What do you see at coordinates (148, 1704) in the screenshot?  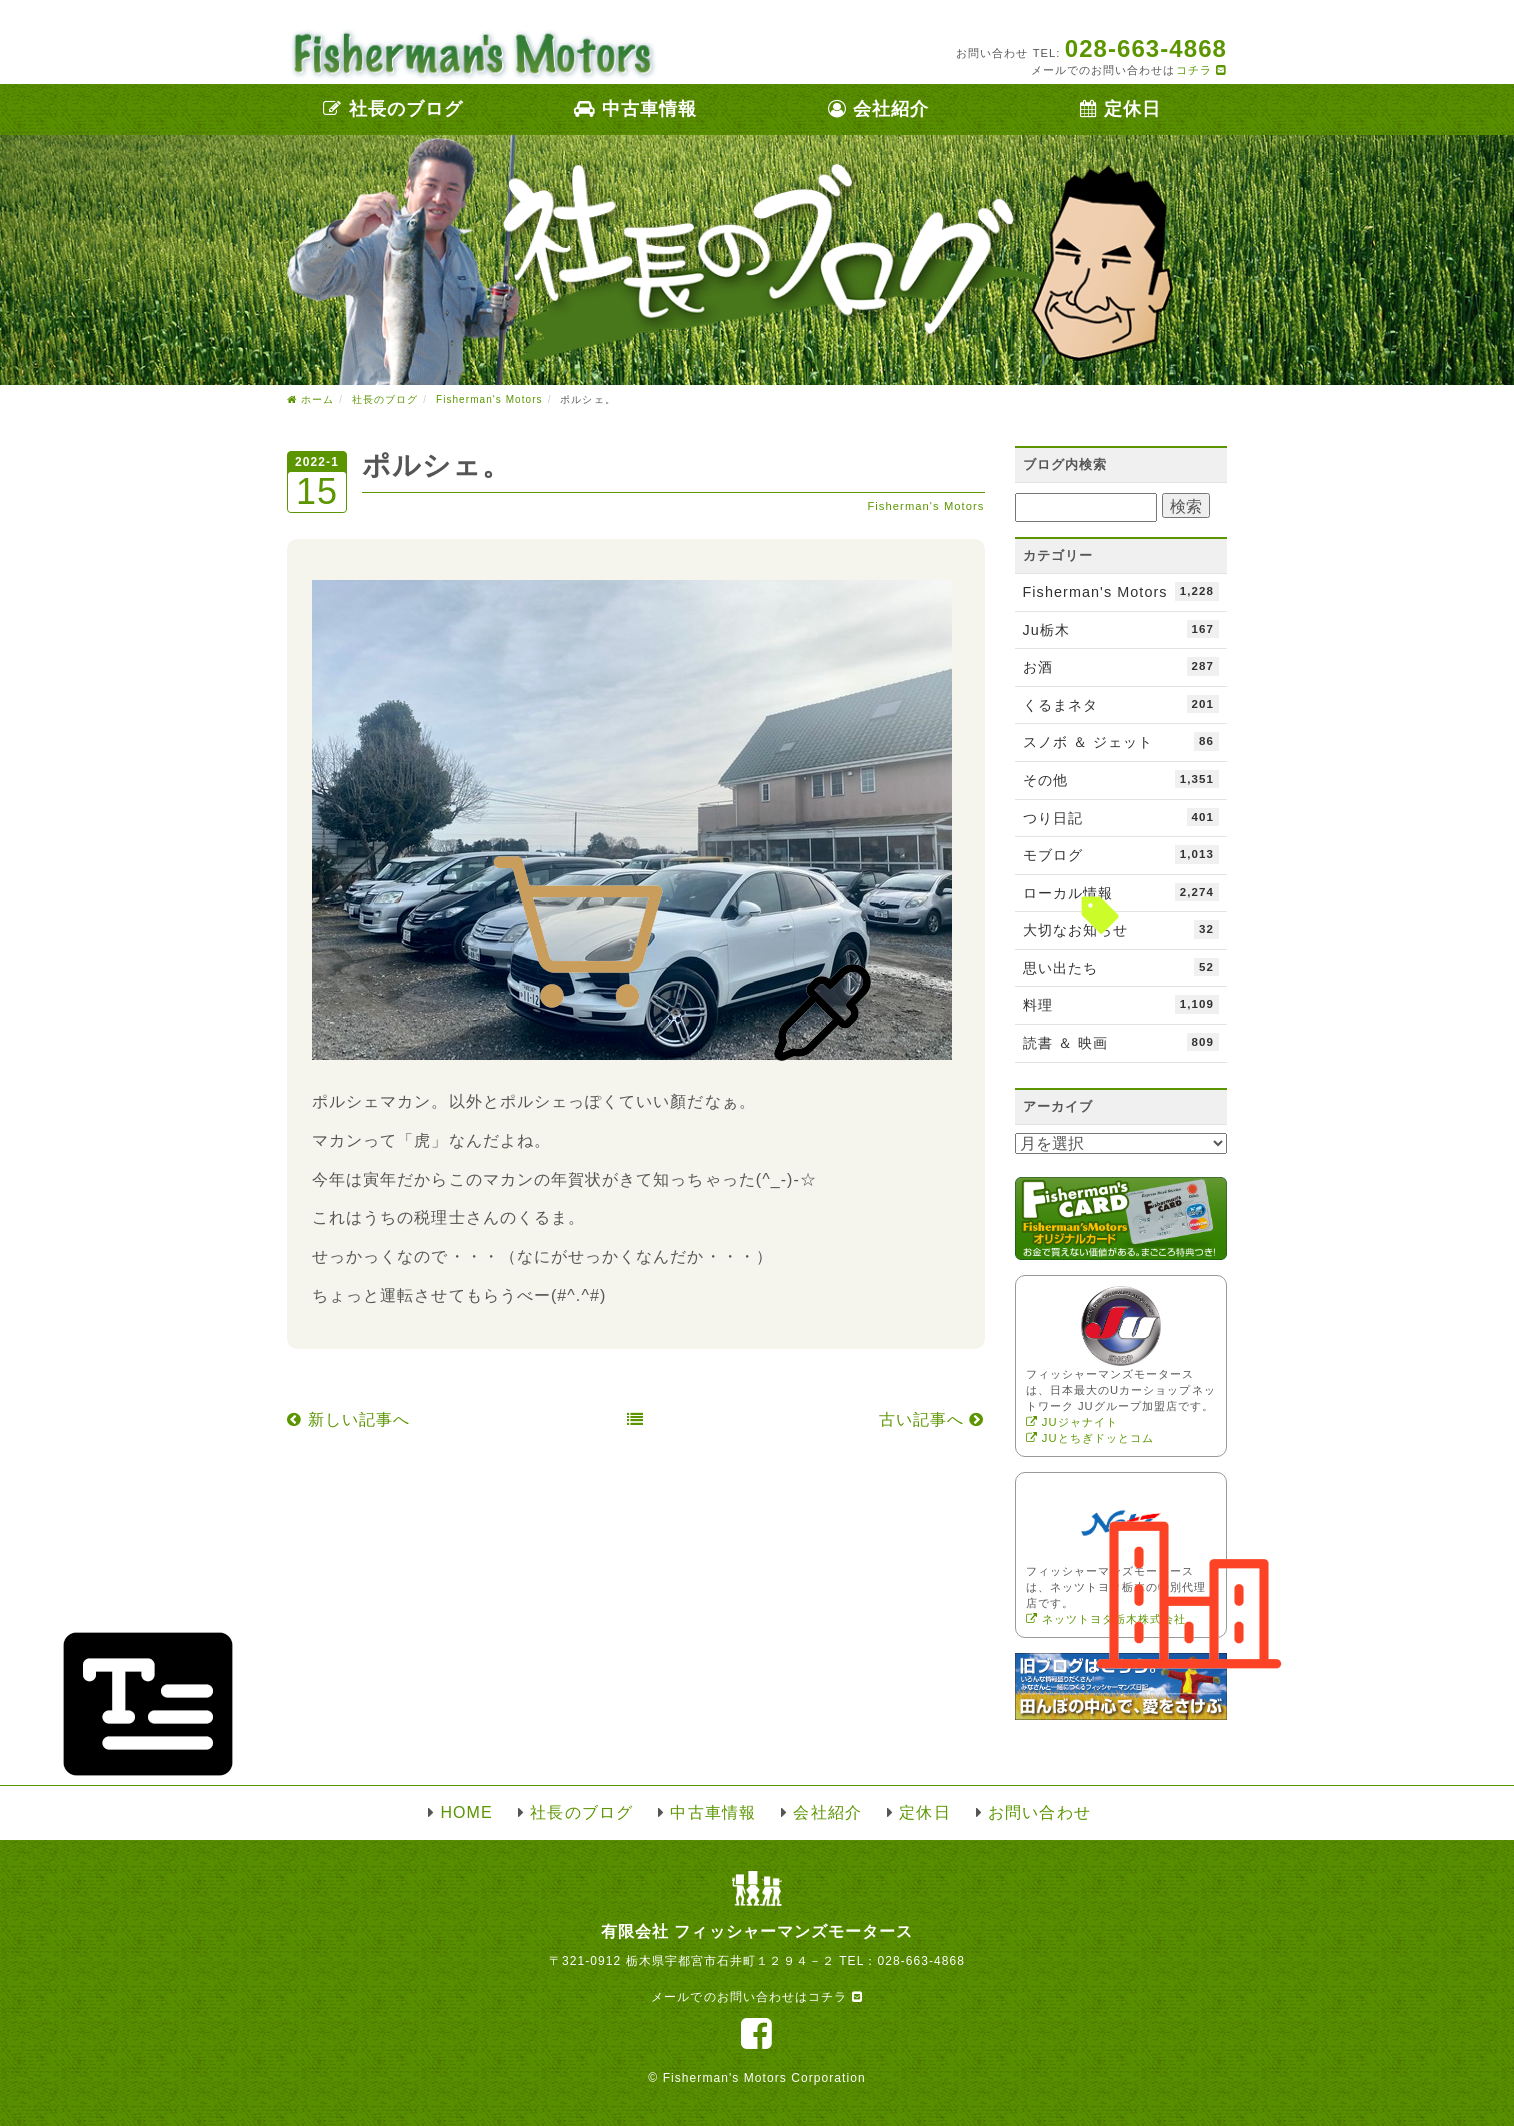 I see `read articles from The New York Times` at bounding box center [148, 1704].